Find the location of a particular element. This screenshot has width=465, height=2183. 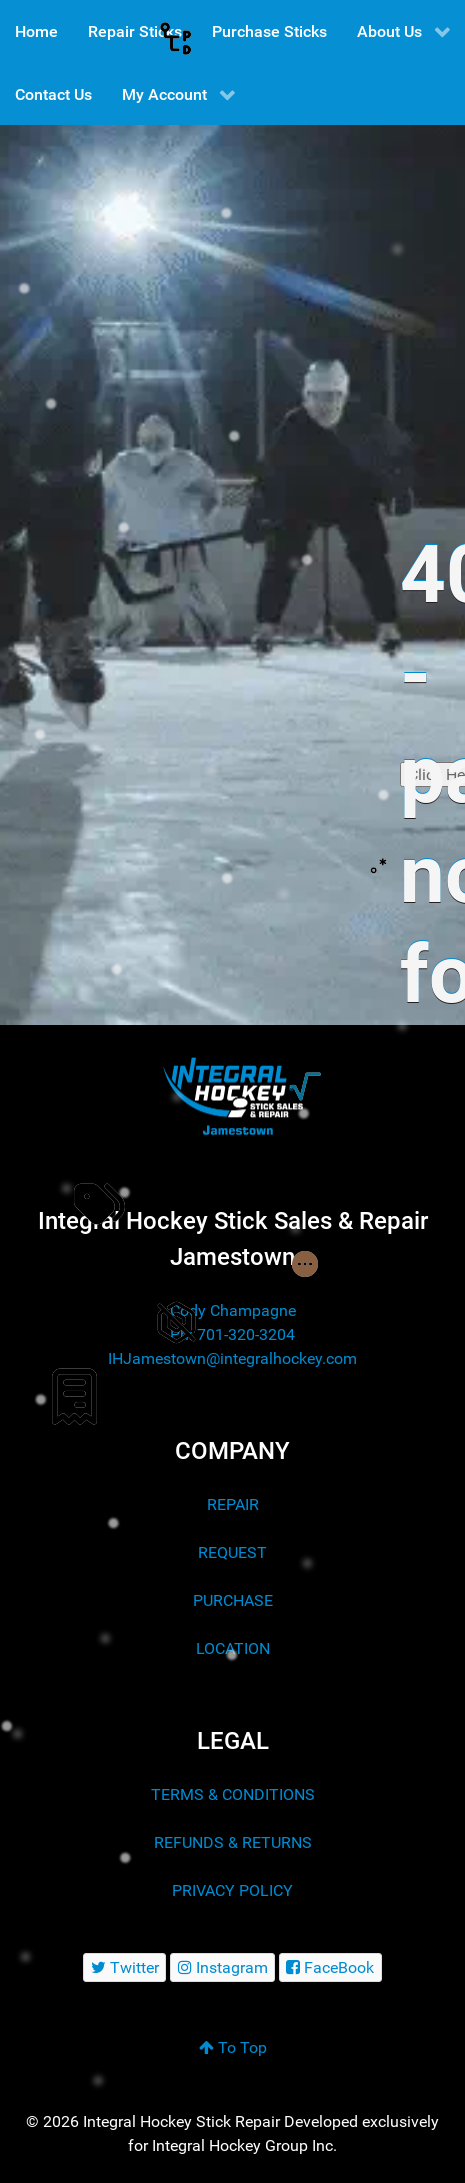

access more options or actions is located at coordinates (305, 1264).